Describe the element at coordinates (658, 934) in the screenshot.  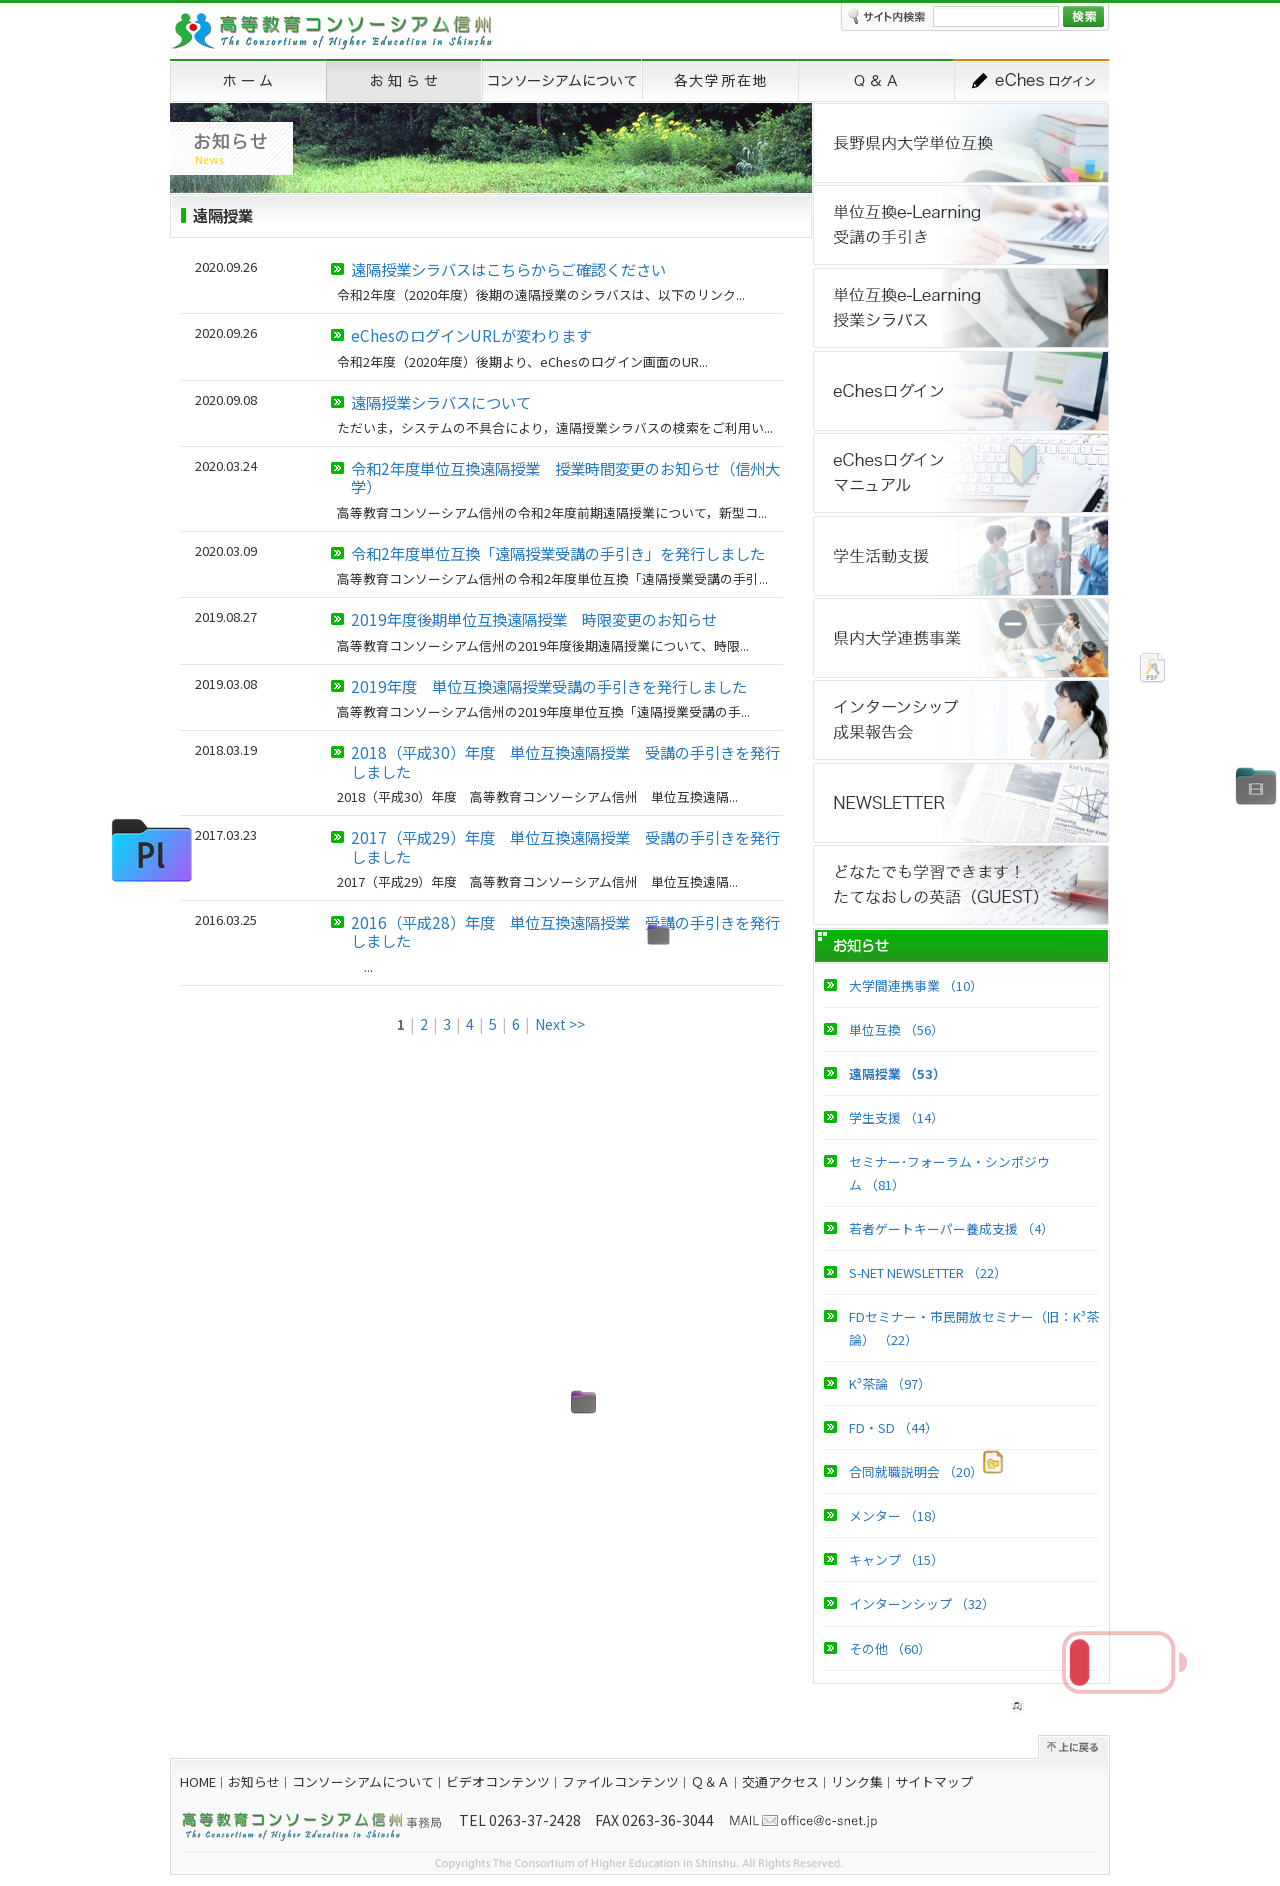
I see `open folder to view contents` at that location.